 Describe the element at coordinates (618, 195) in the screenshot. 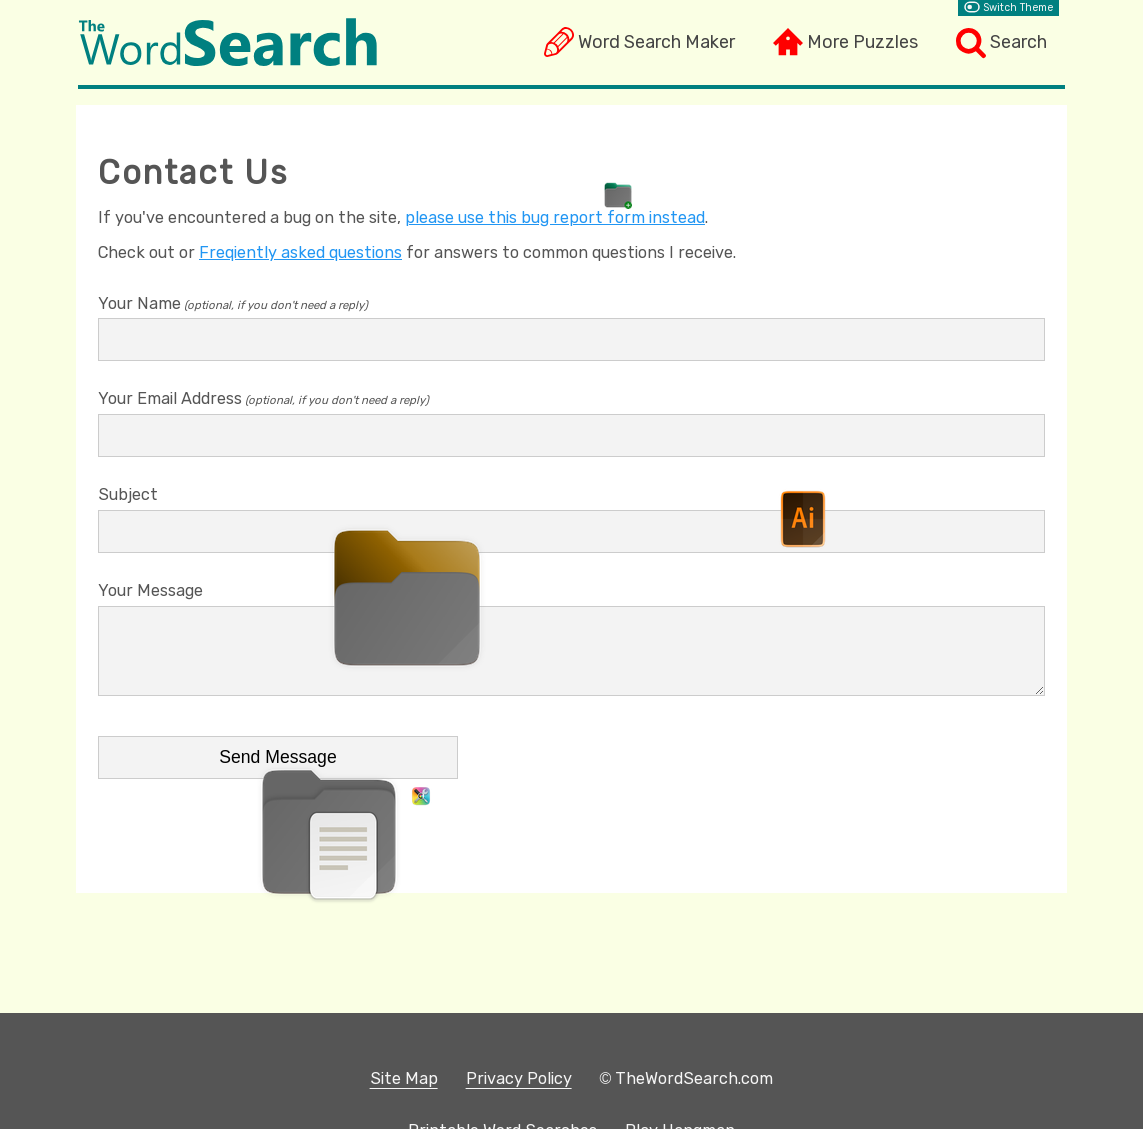

I see `create a new folder` at that location.